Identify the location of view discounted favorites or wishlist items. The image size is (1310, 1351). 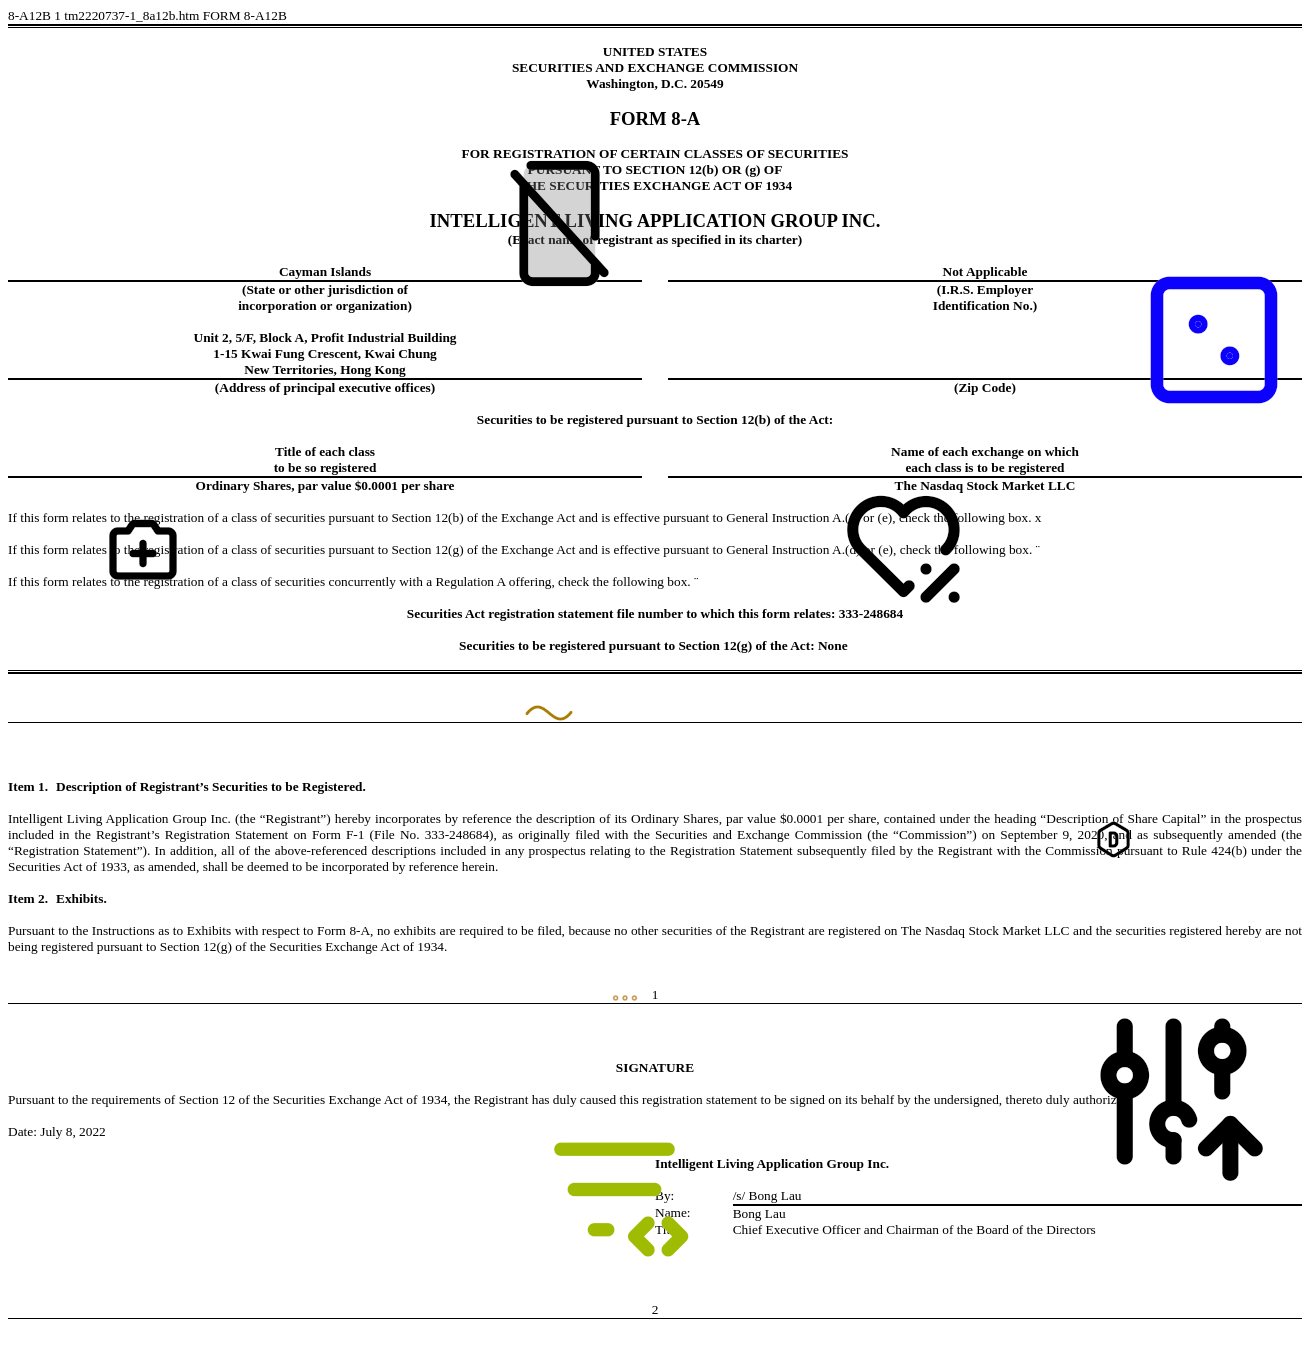
(903, 546).